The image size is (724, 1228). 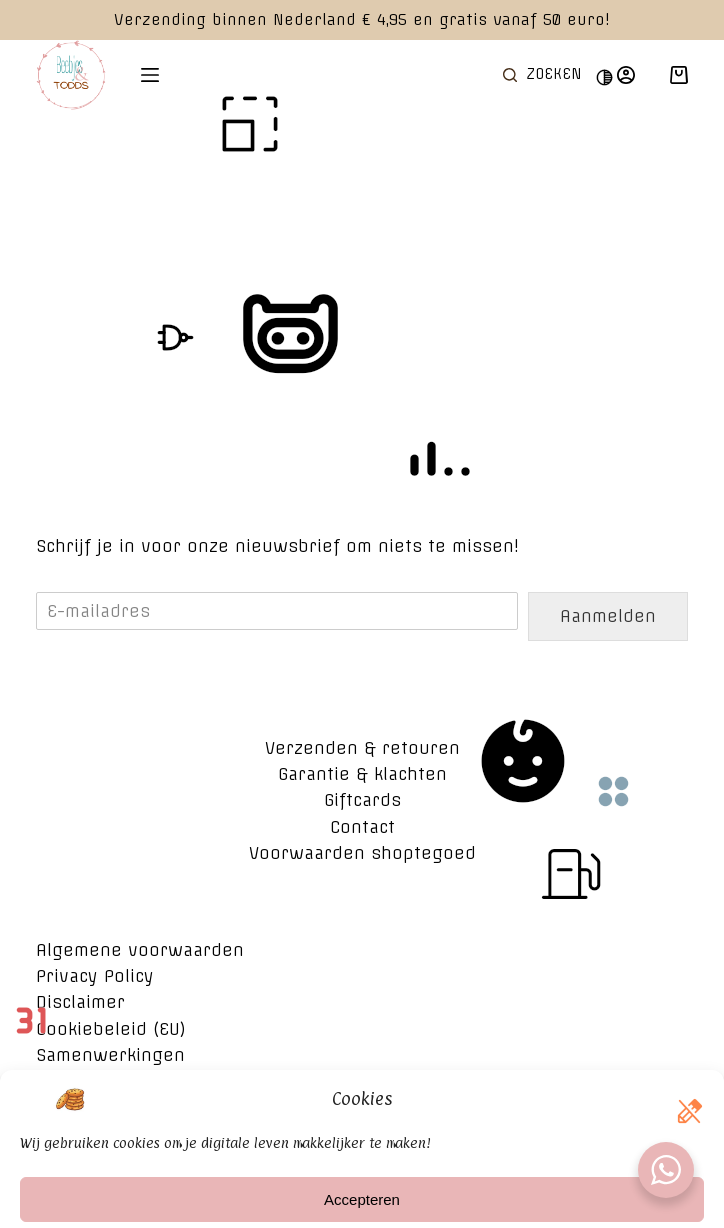 I want to click on editing is disabled, so click(x=689, y=1111).